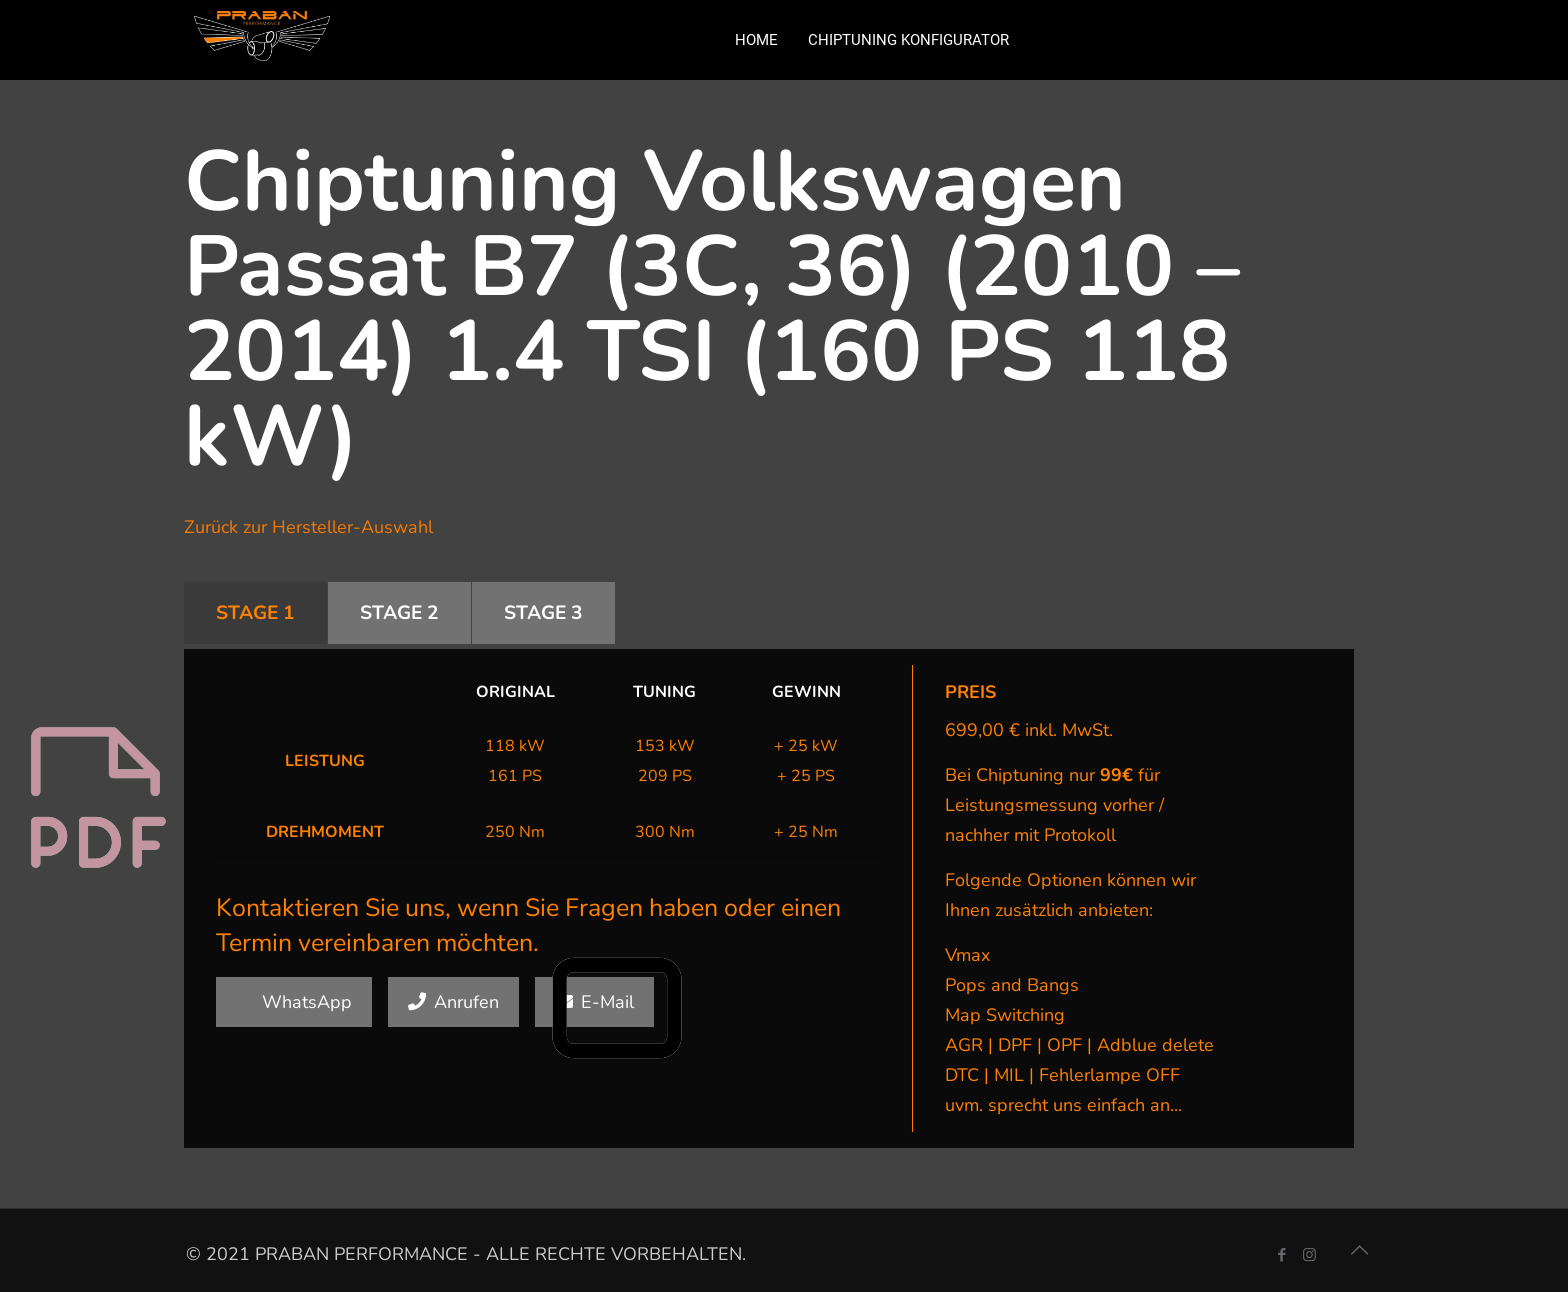  What do you see at coordinates (95, 803) in the screenshot?
I see `view or open a PDF document` at bounding box center [95, 803].